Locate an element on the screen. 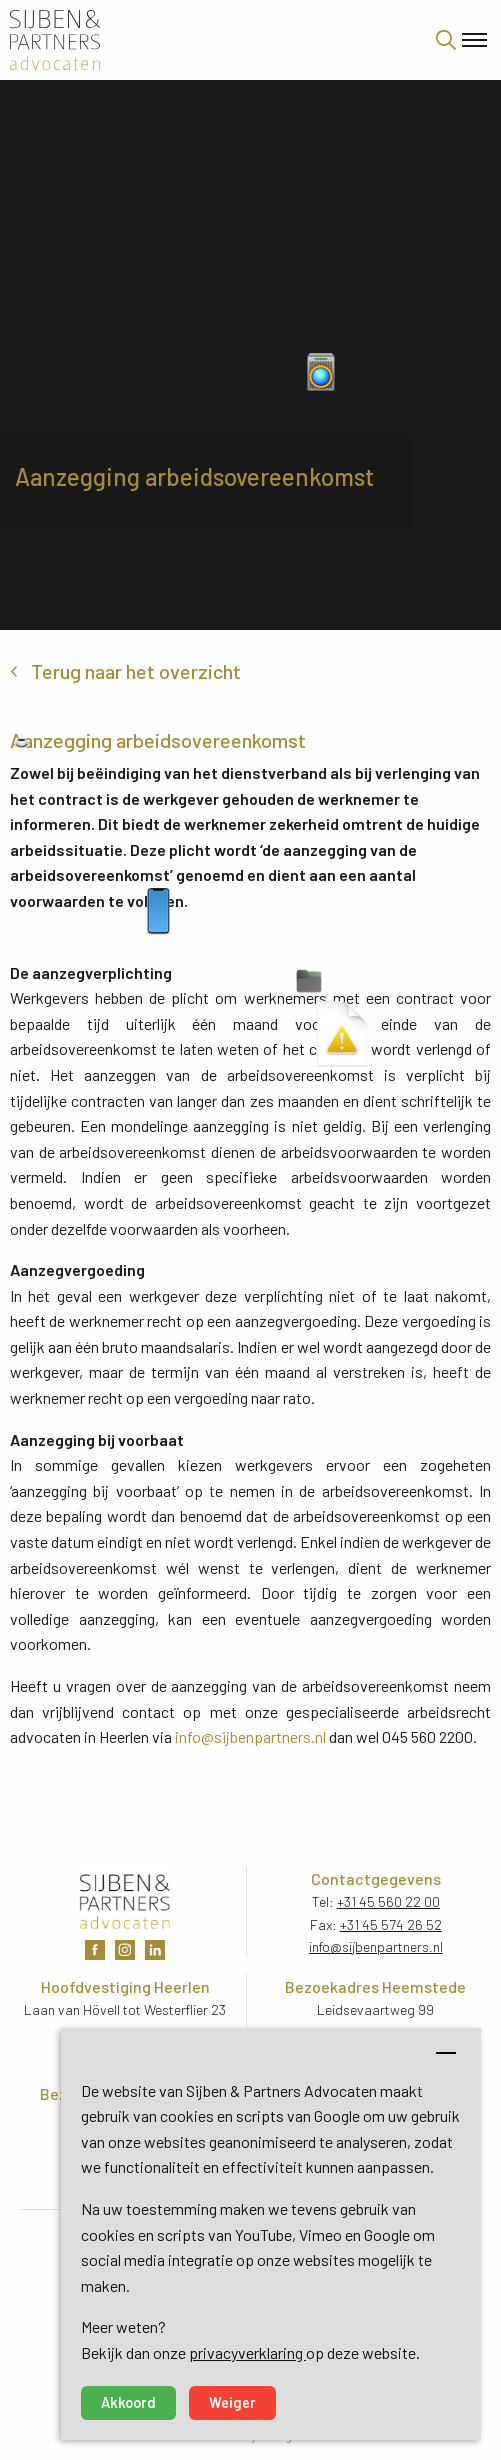  indicates a connected iPhone device is located at coordinates (158, 911).